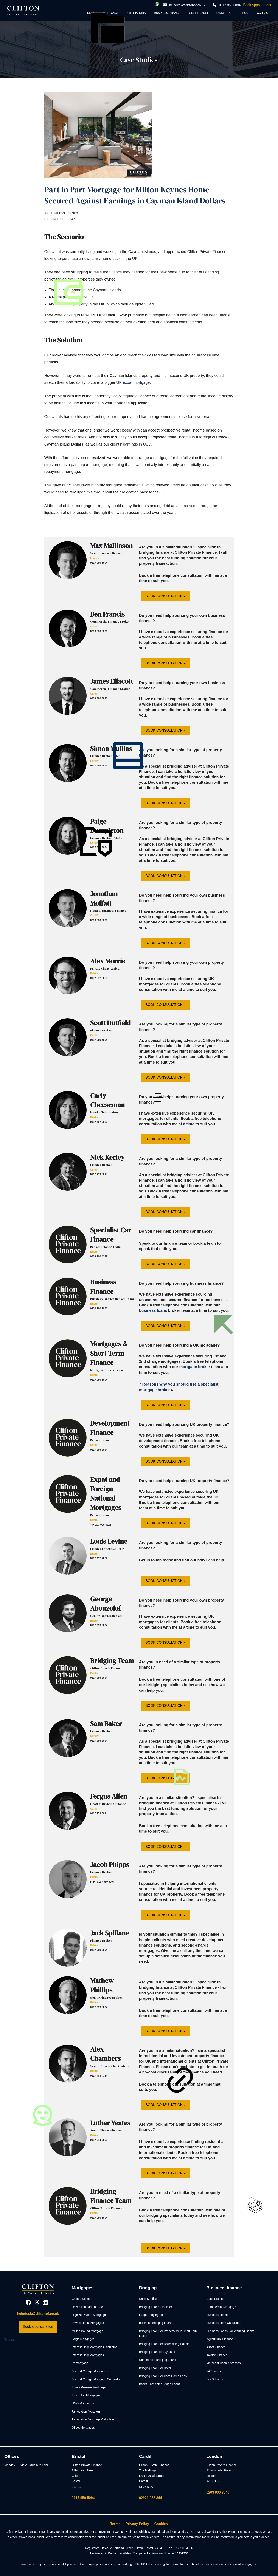 This screenshot has width=278, height=2576. What do you see at coordinates (224, 1325) in the screenshot?
I see `navigate back and up in hierarchy` at bounding box center [224, 1325].